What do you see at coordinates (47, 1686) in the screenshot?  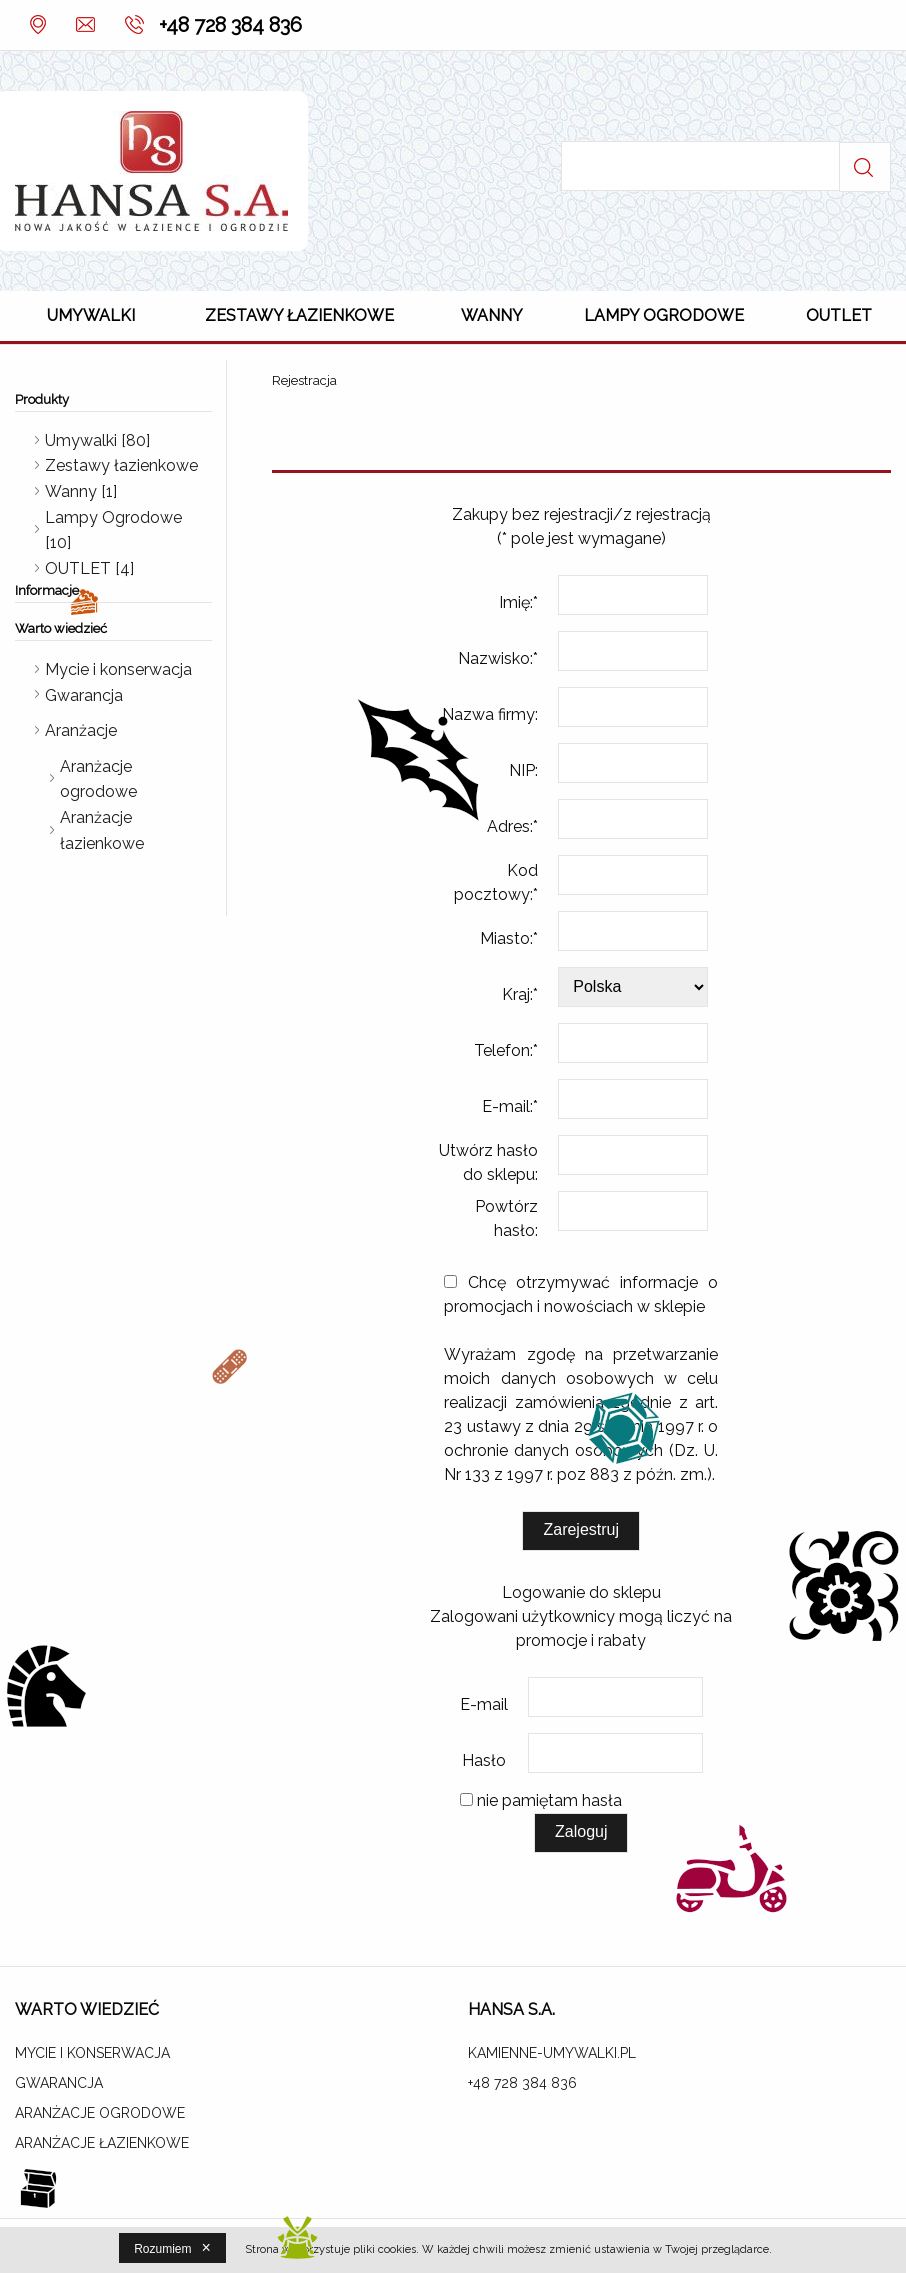 I see `select the knight piece in a chess game` at bounding box center [47, 1686].